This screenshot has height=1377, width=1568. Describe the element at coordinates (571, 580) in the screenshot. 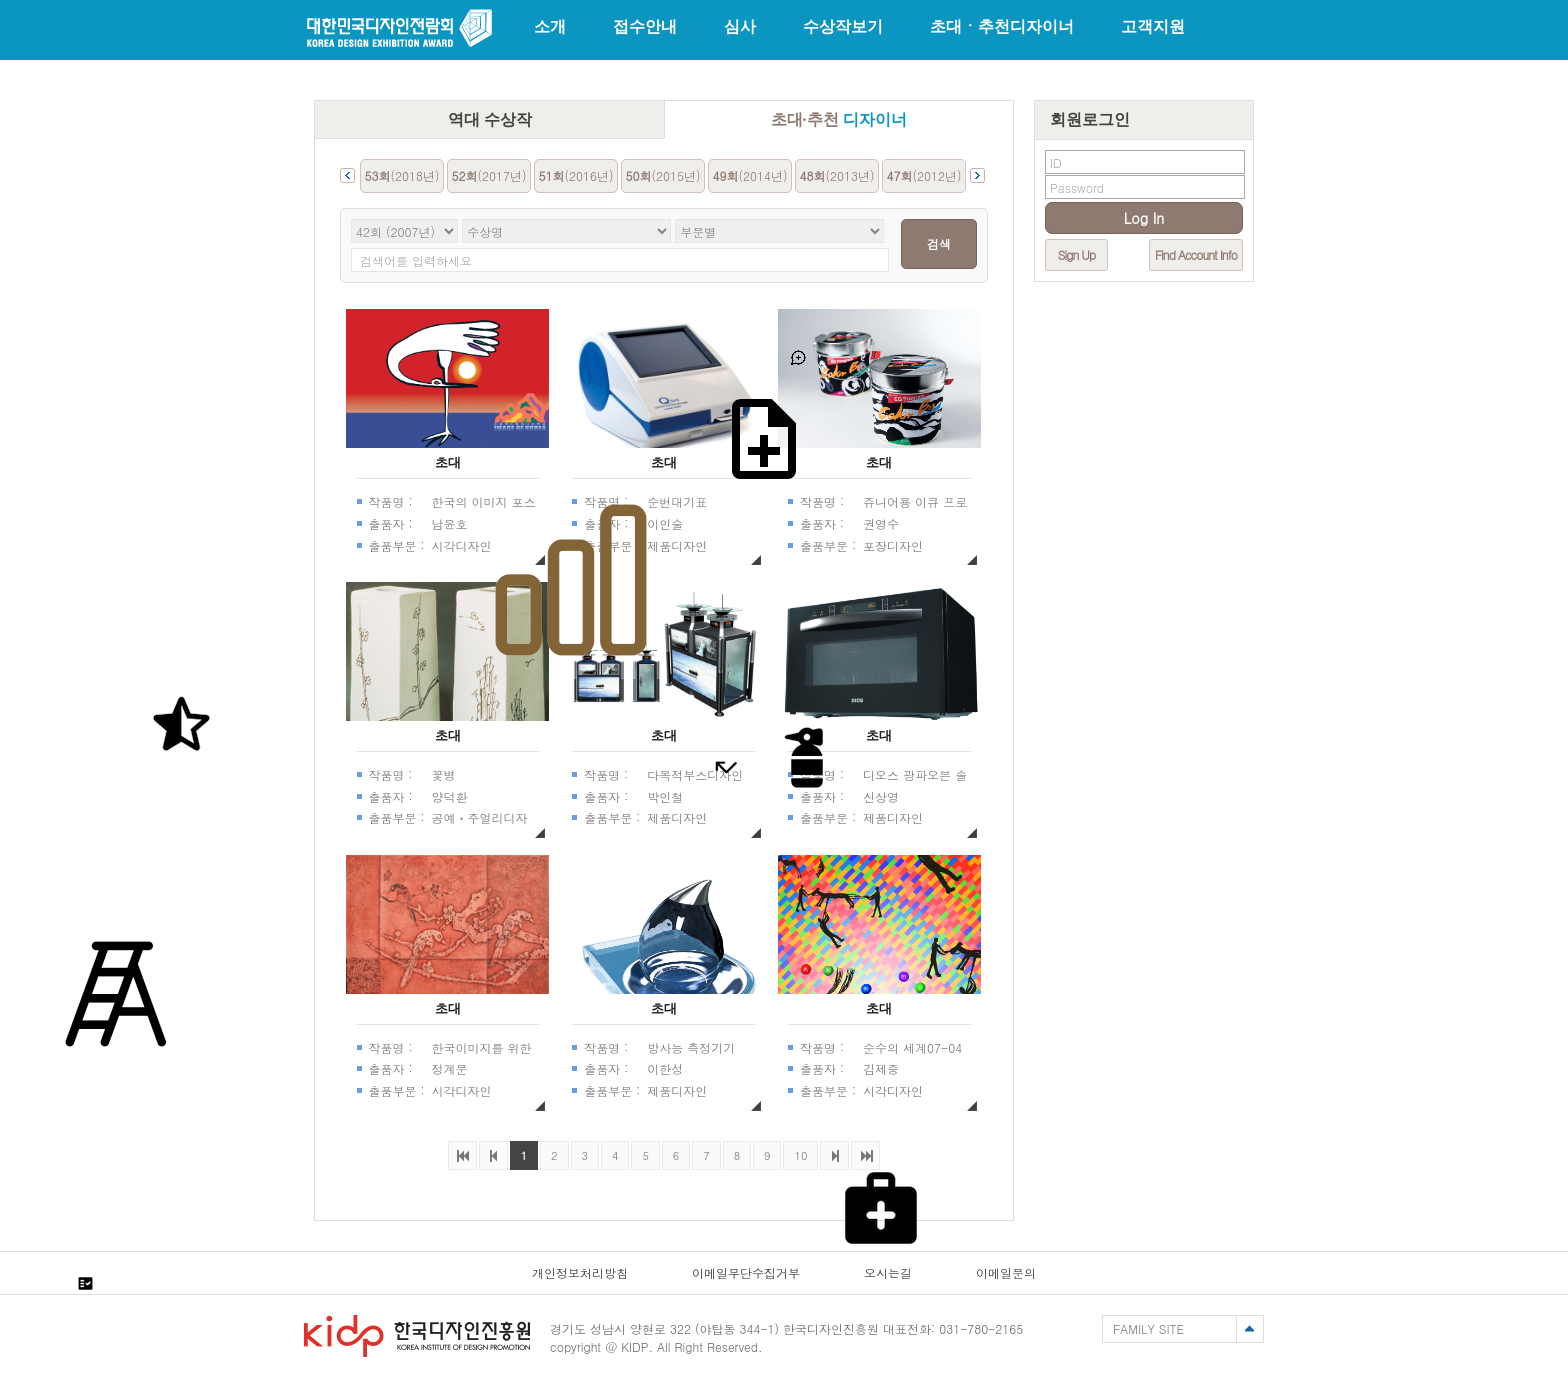

I see `view analytics and statistics` at that location.